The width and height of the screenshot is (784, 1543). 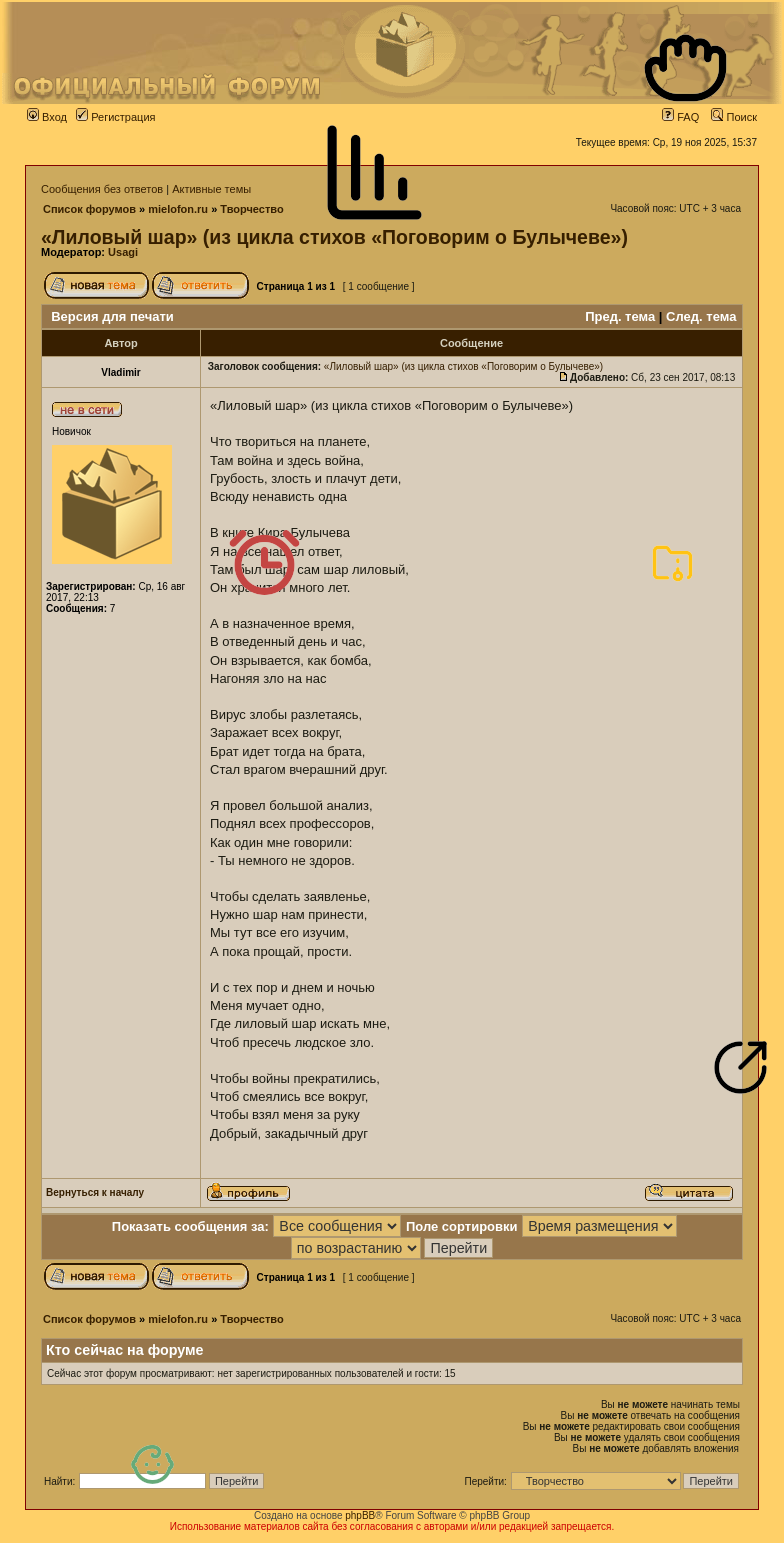 What do you see at coordinates (672, 563) in the screenshot?
I see `access archived files or folders` at bounding box center [672, 563].